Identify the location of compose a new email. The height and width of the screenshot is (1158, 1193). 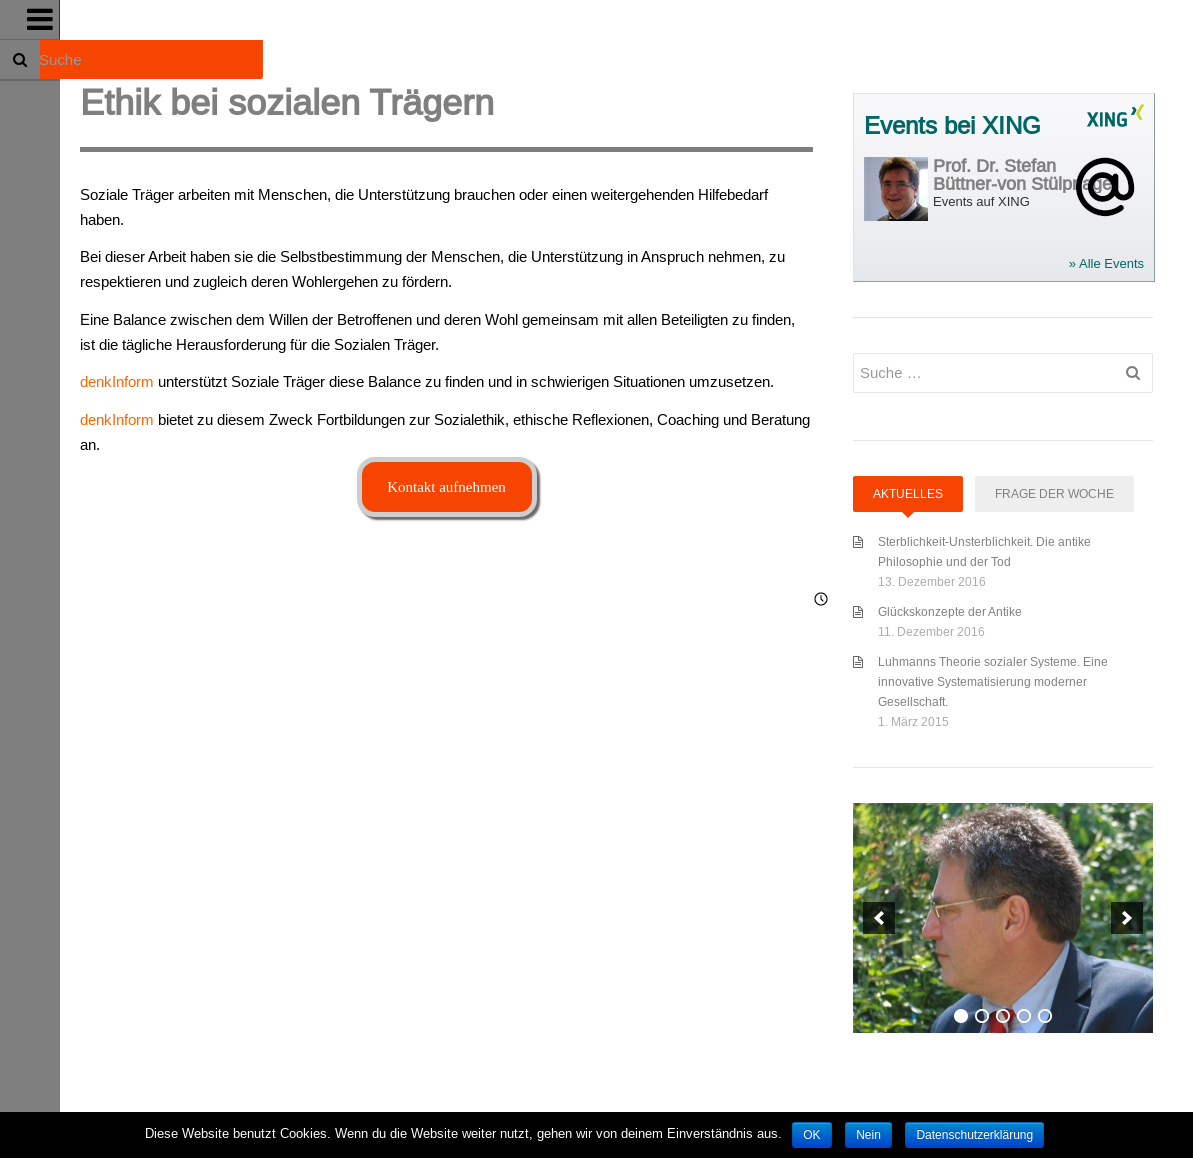
(1105, 187).